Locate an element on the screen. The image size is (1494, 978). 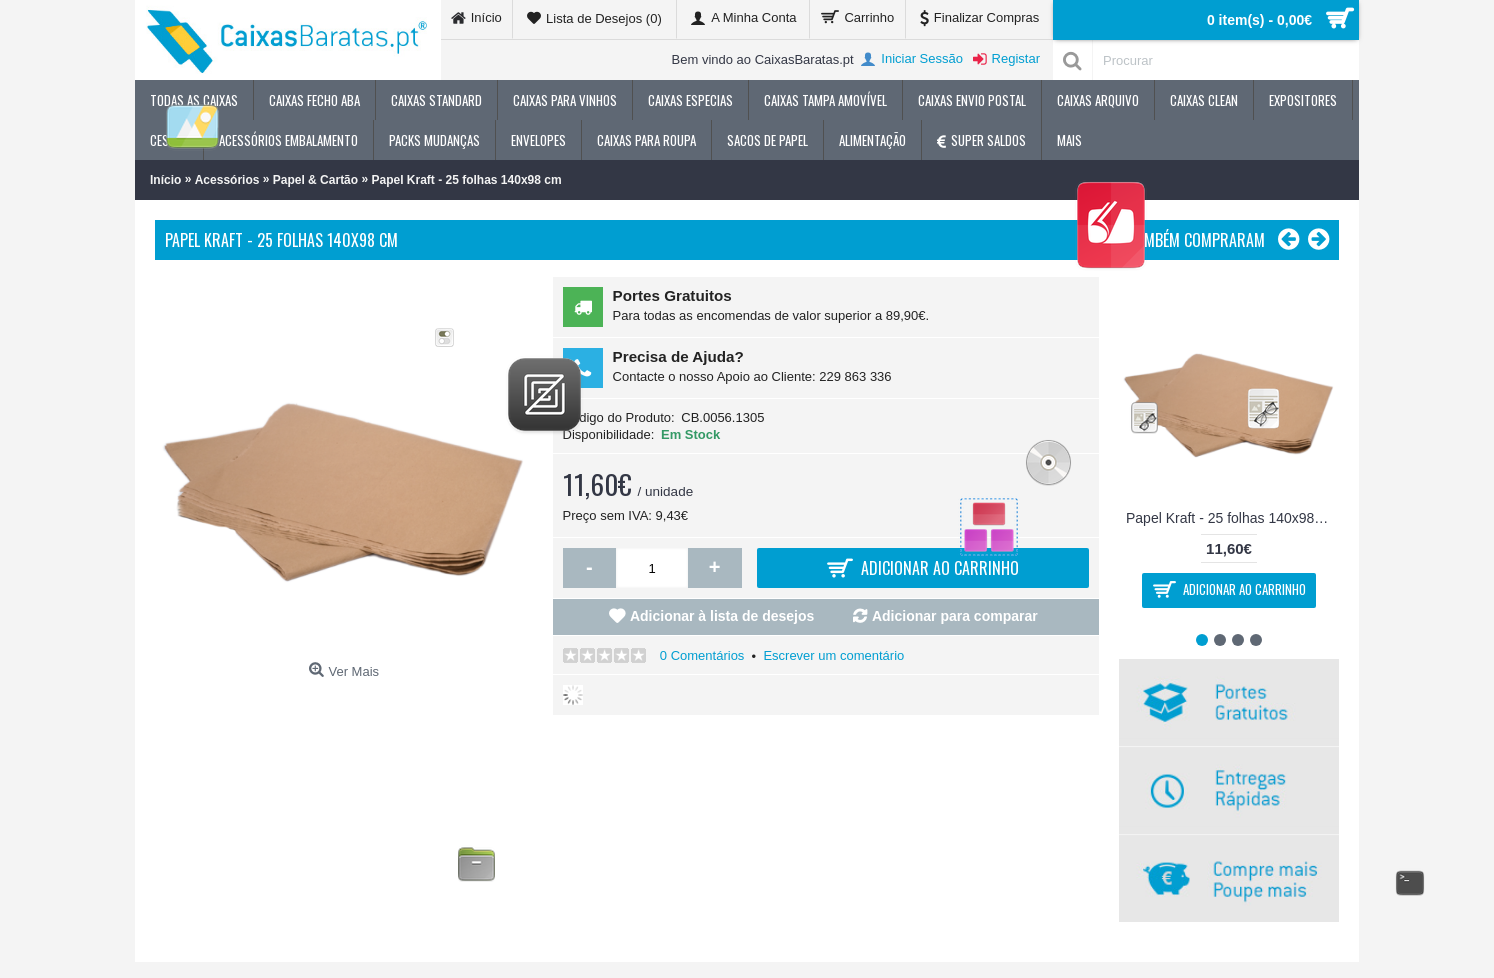
open the documents app is located at coordinates (1144, 417).